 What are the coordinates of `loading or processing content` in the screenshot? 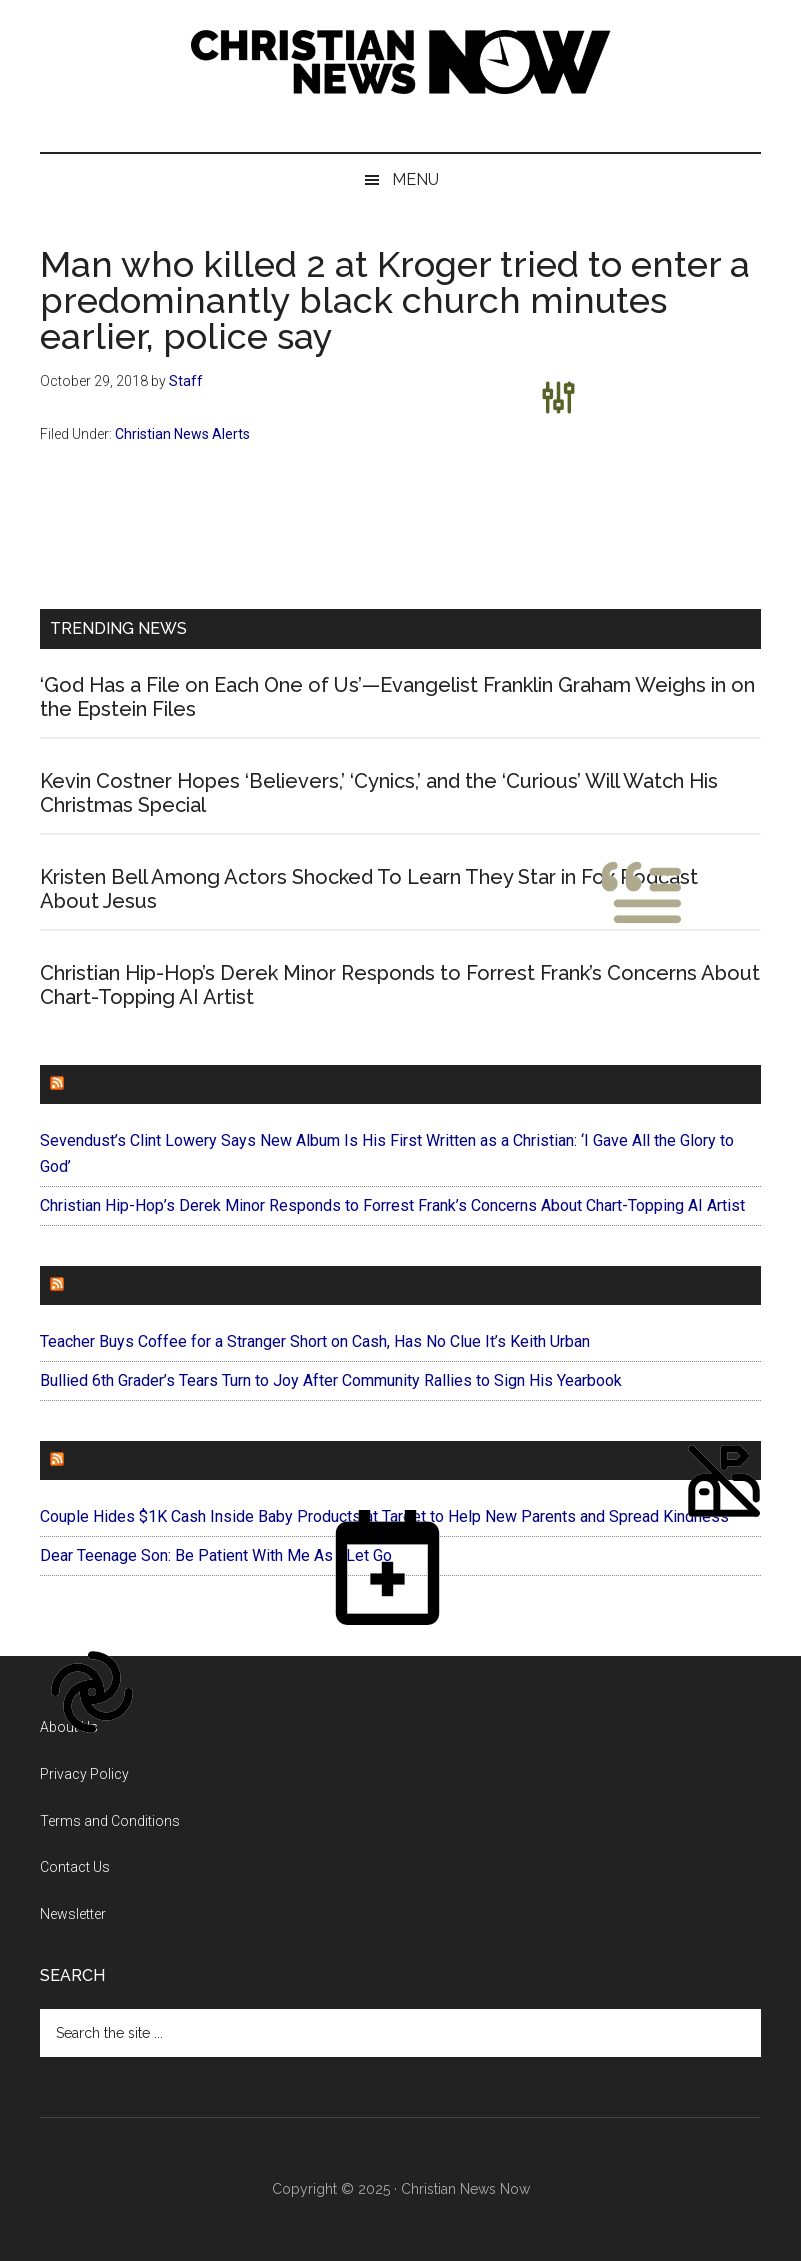 It's located at (92, 1692).